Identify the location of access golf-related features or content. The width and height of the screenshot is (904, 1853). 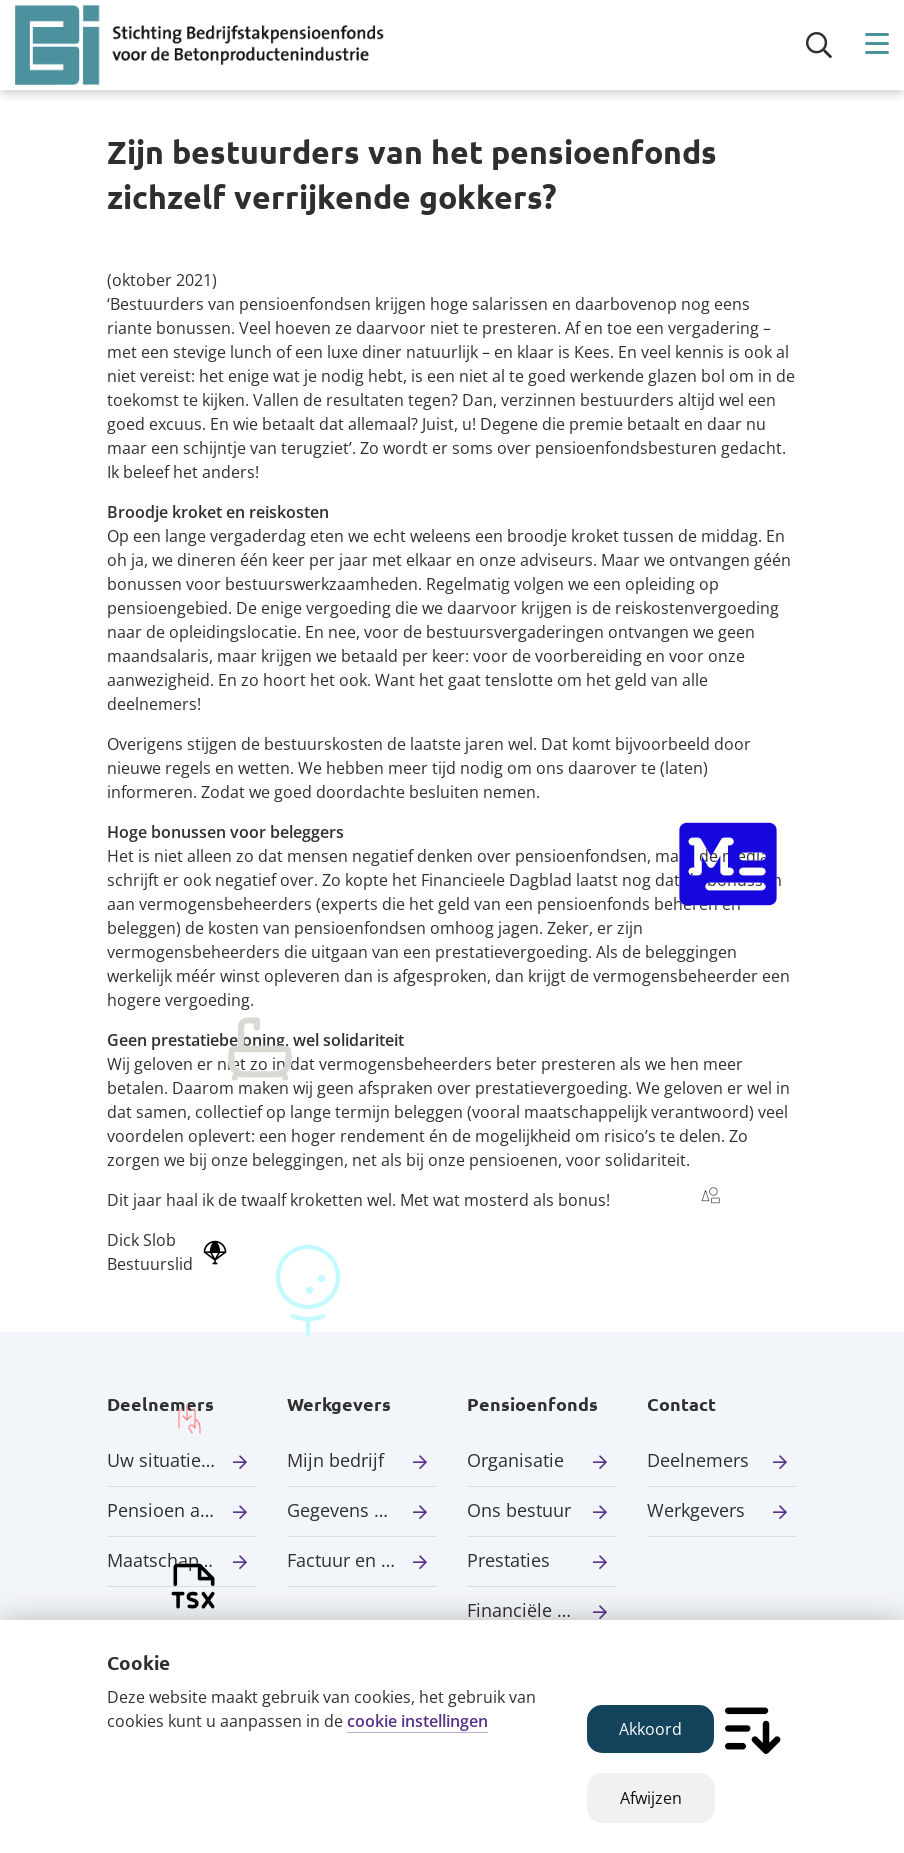
(308, 1289).